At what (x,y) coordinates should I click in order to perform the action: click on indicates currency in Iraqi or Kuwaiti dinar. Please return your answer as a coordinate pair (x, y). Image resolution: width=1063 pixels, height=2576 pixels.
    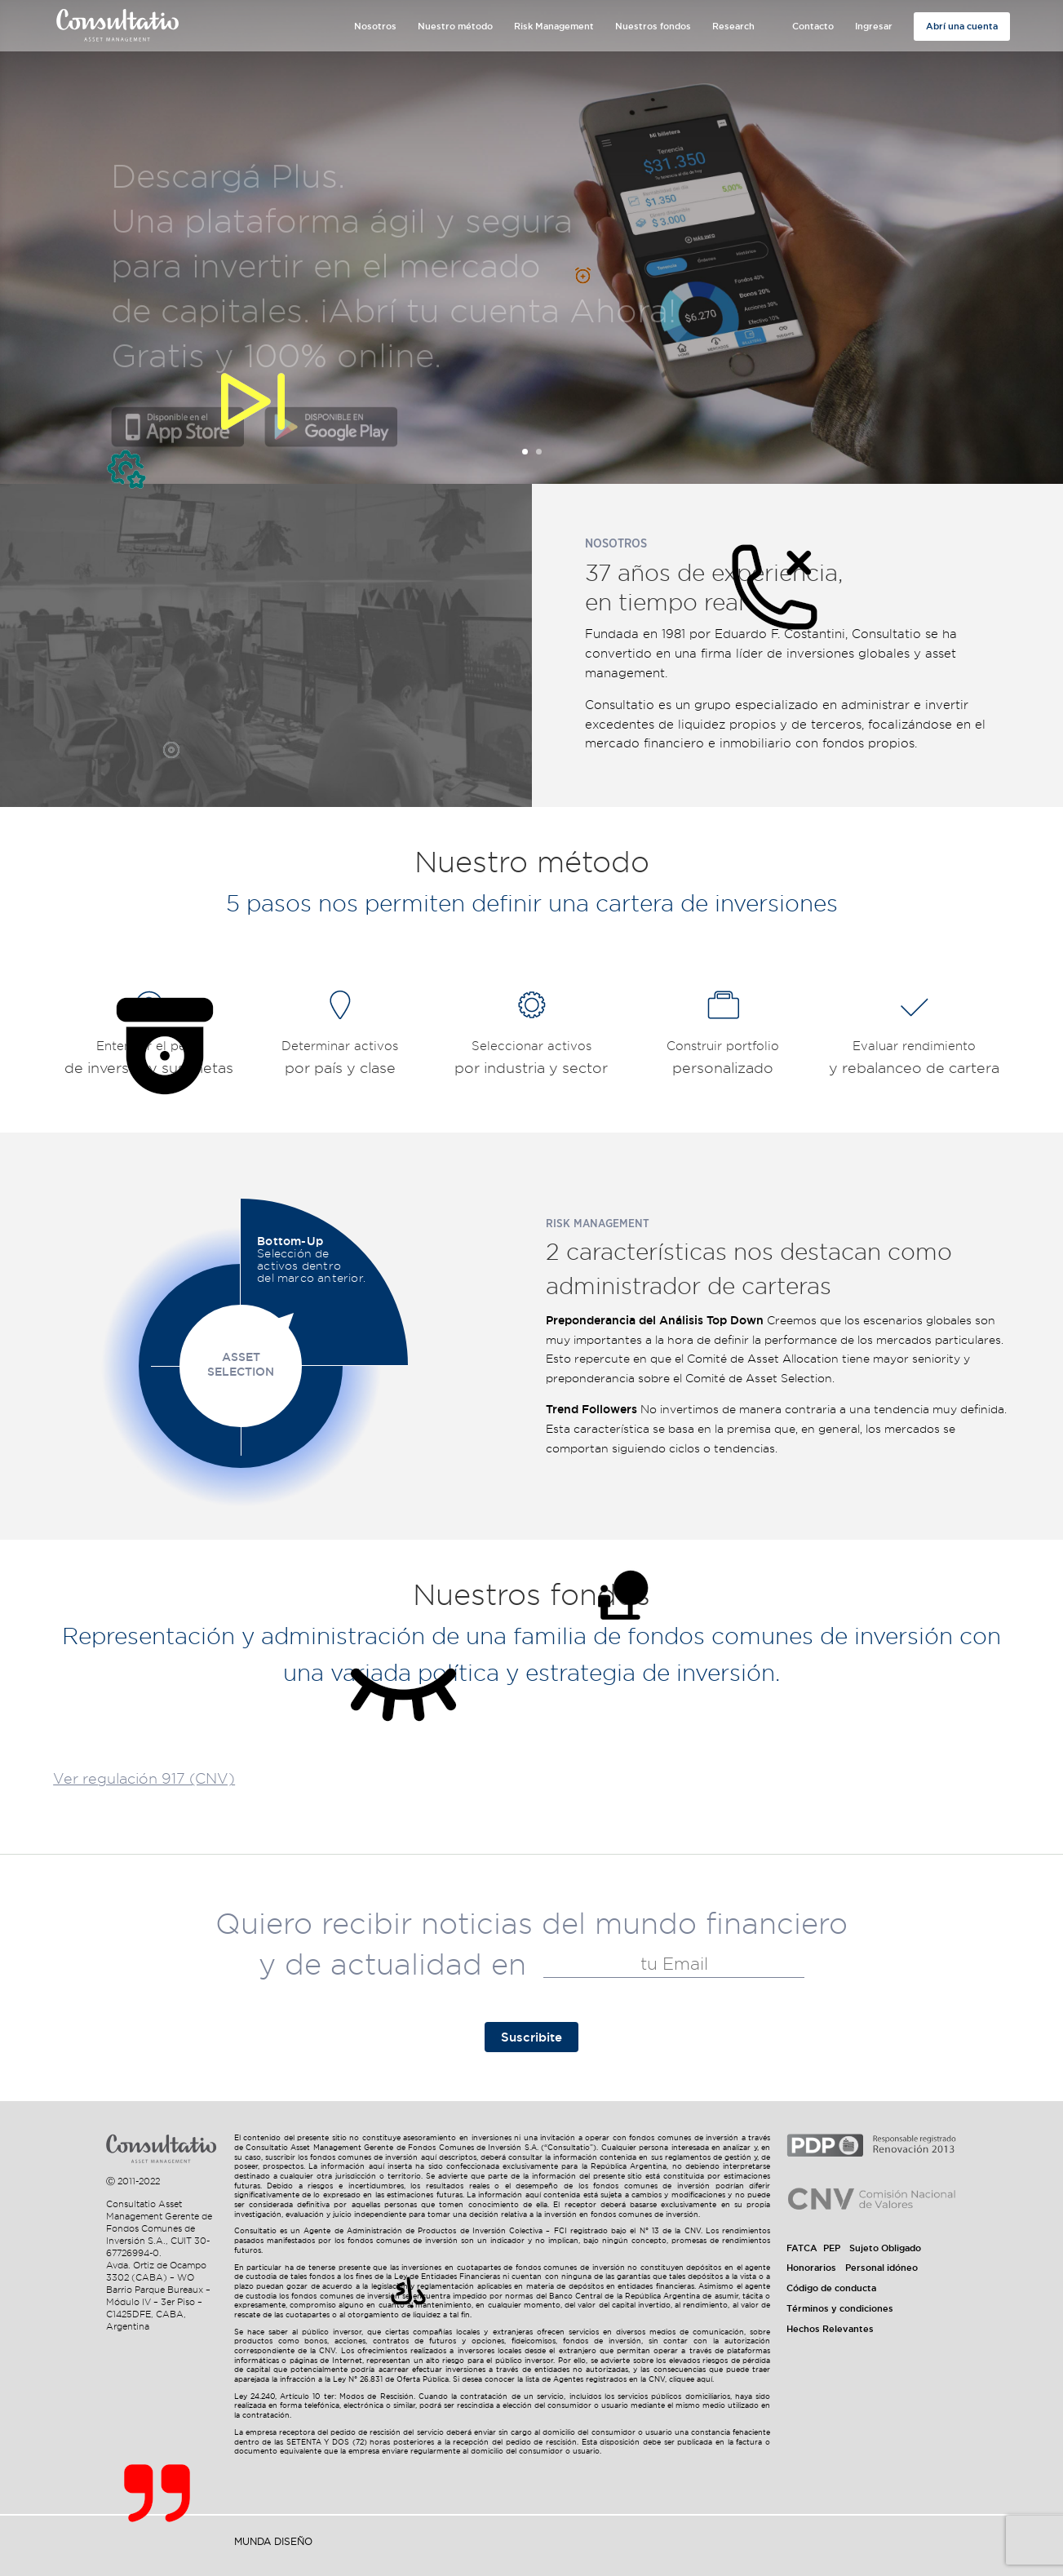
    Looking at the image, I should click on (408, 2292).